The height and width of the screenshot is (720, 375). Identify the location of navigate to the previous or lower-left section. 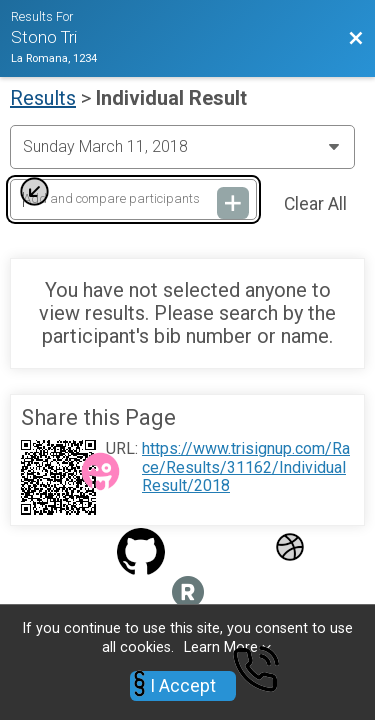
(34, 191).